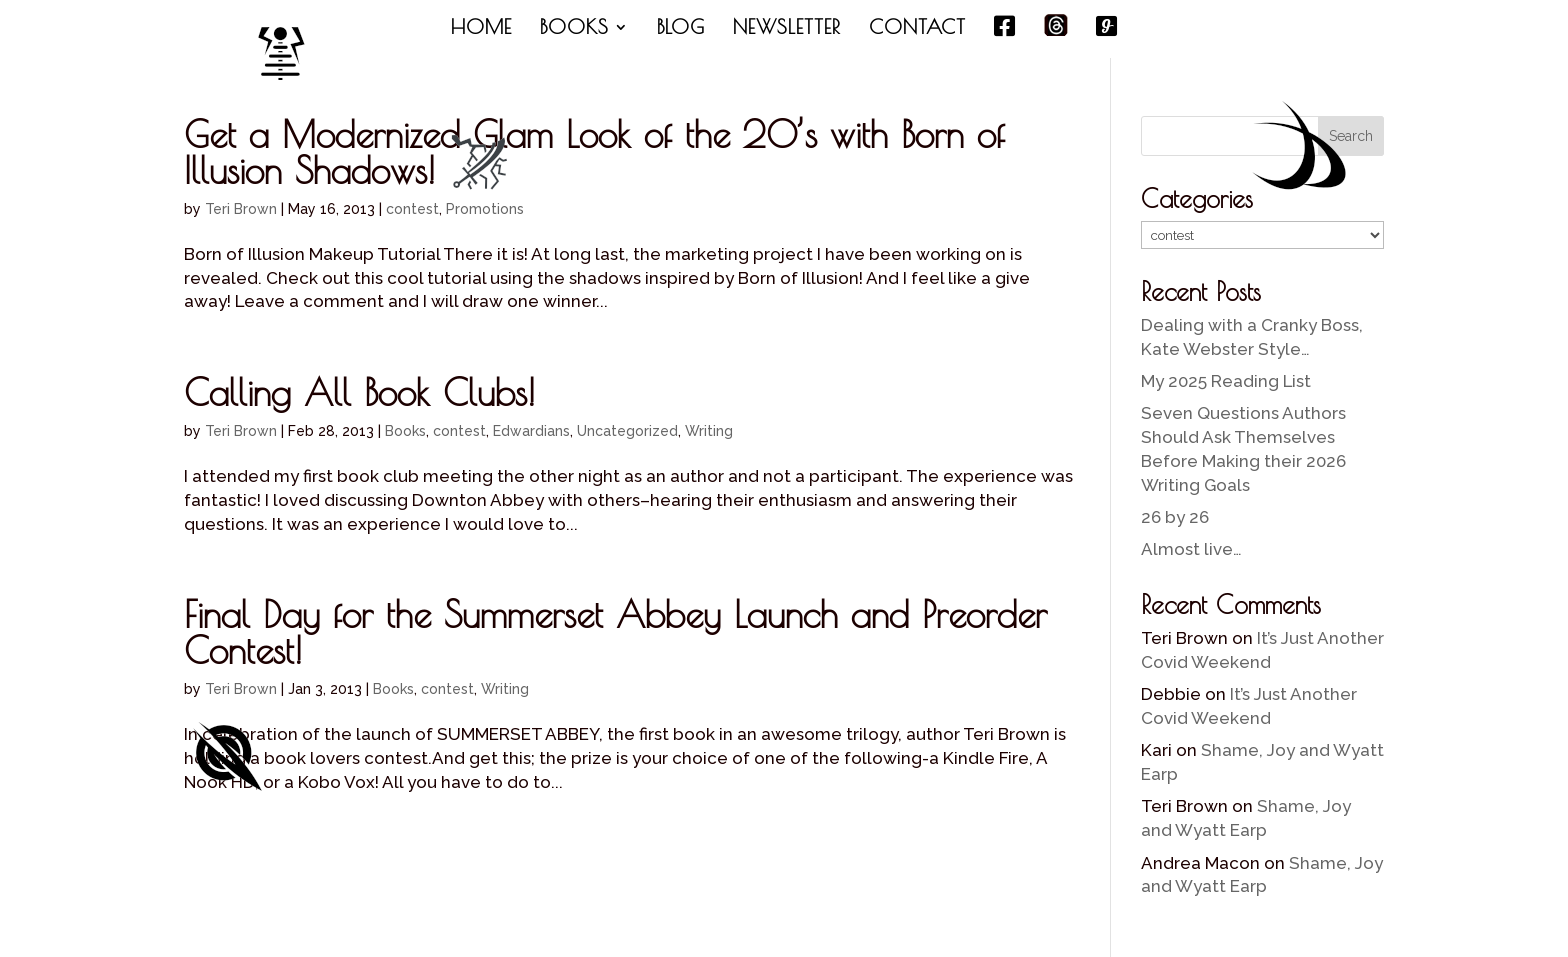 Image resolution: width=1568 pixels, height=957 pixels. I want to click on indicates a successful hit or target achieved, so click(227, 756).